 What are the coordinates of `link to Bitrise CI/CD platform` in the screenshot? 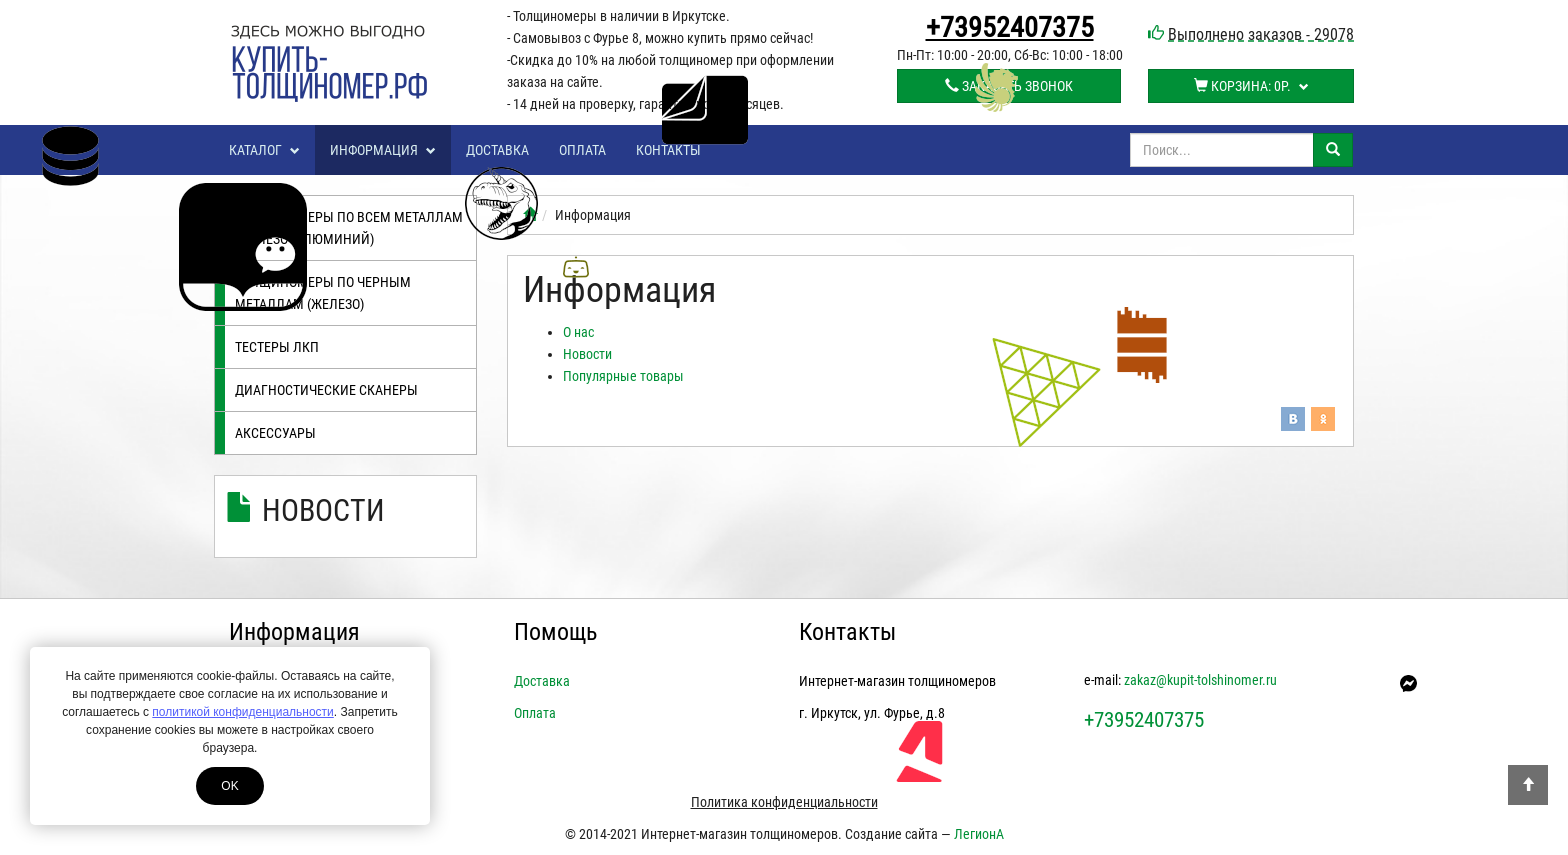 It's located at (576, 267).